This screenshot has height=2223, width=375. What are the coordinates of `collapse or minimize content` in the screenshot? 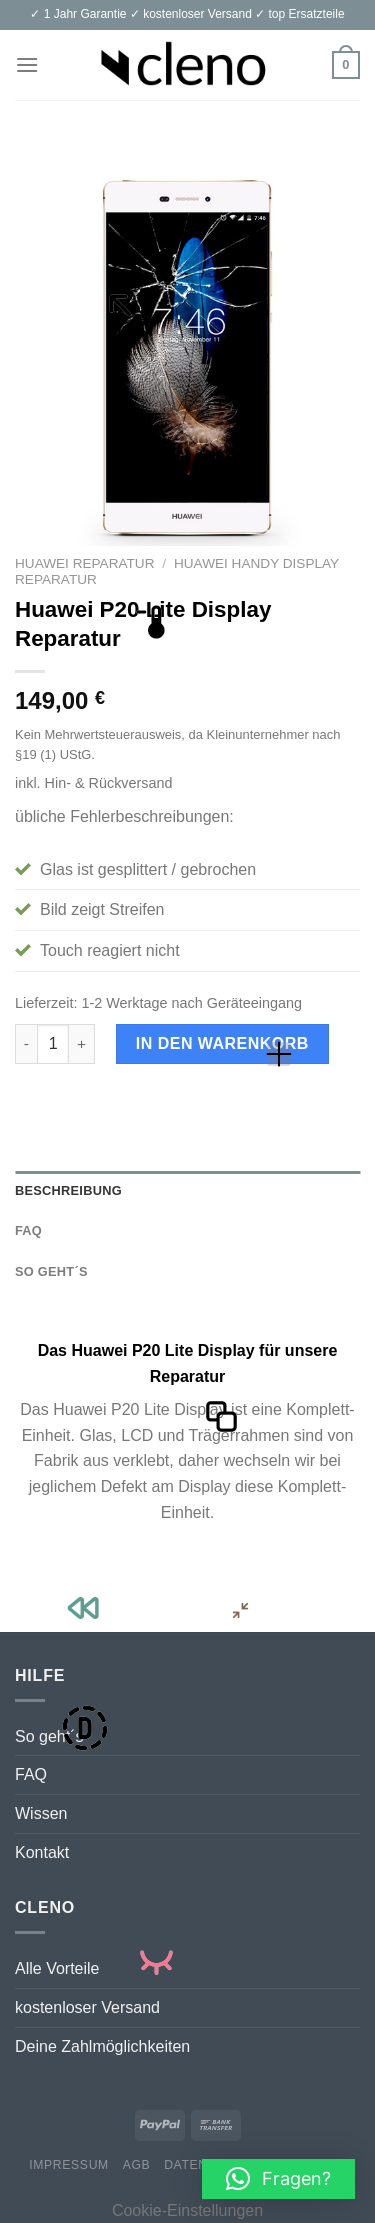 It's located at (240, 1610).